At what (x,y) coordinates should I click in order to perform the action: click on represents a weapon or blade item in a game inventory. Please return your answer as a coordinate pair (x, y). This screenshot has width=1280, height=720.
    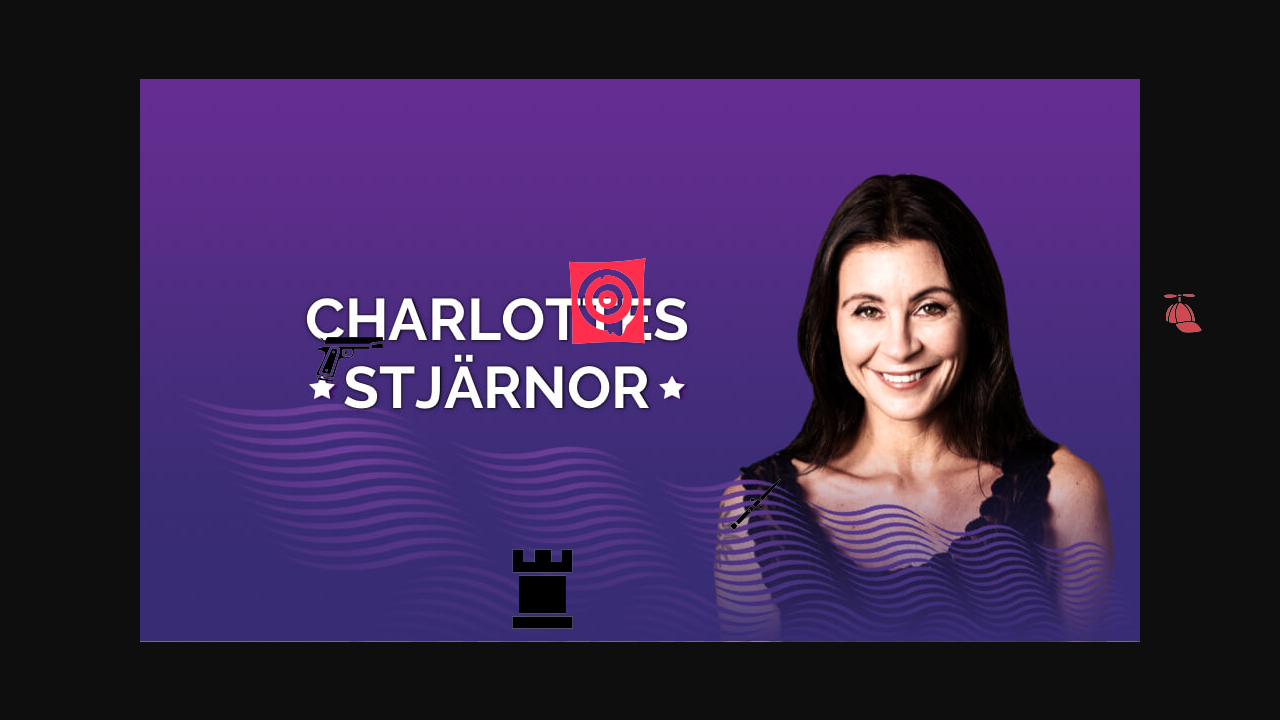
    Looking at the image, I should click on (756, 504).